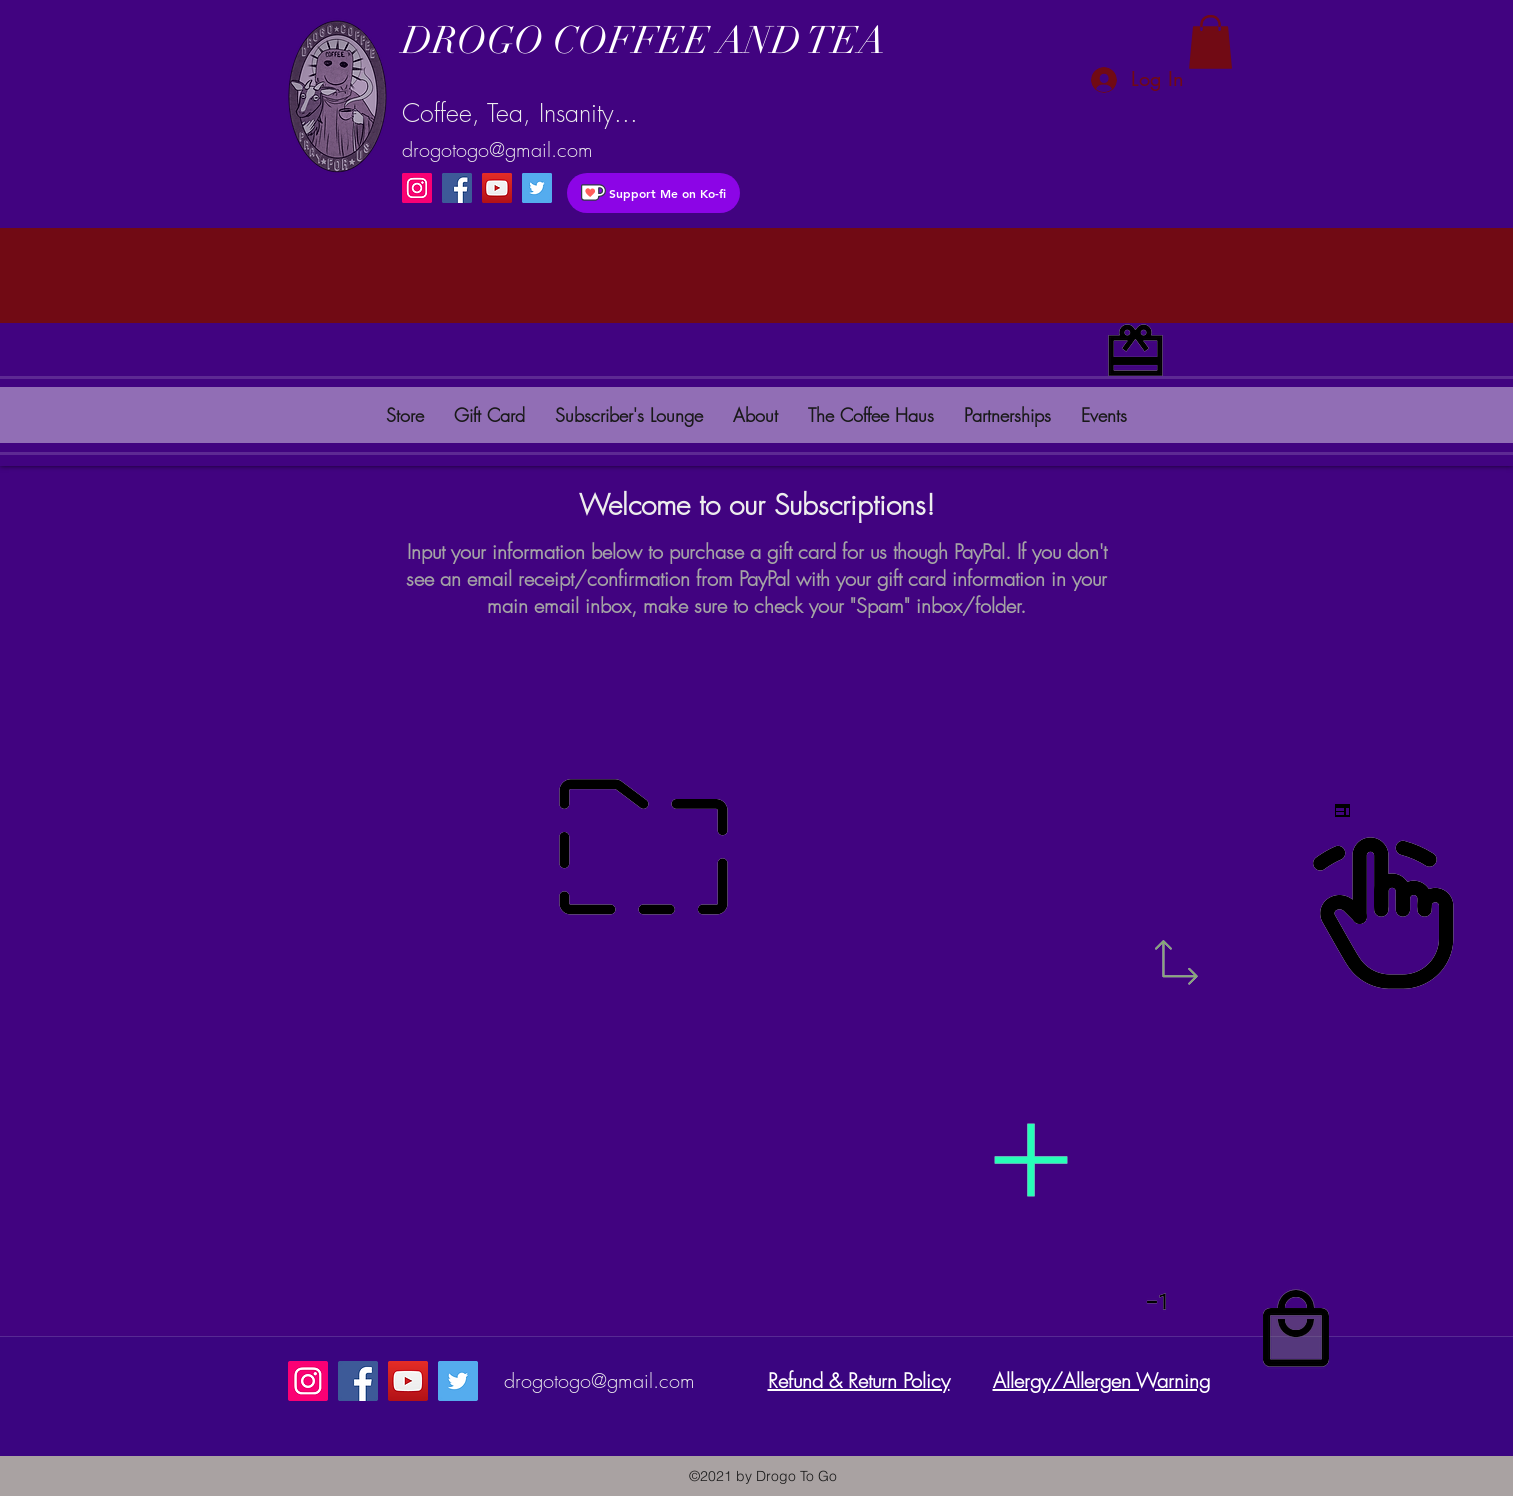 This screenshot has height=1496, width=1513. Describe the element at coordinates (1031, 1160) in the screenshot. I see `add a new item` at that location.